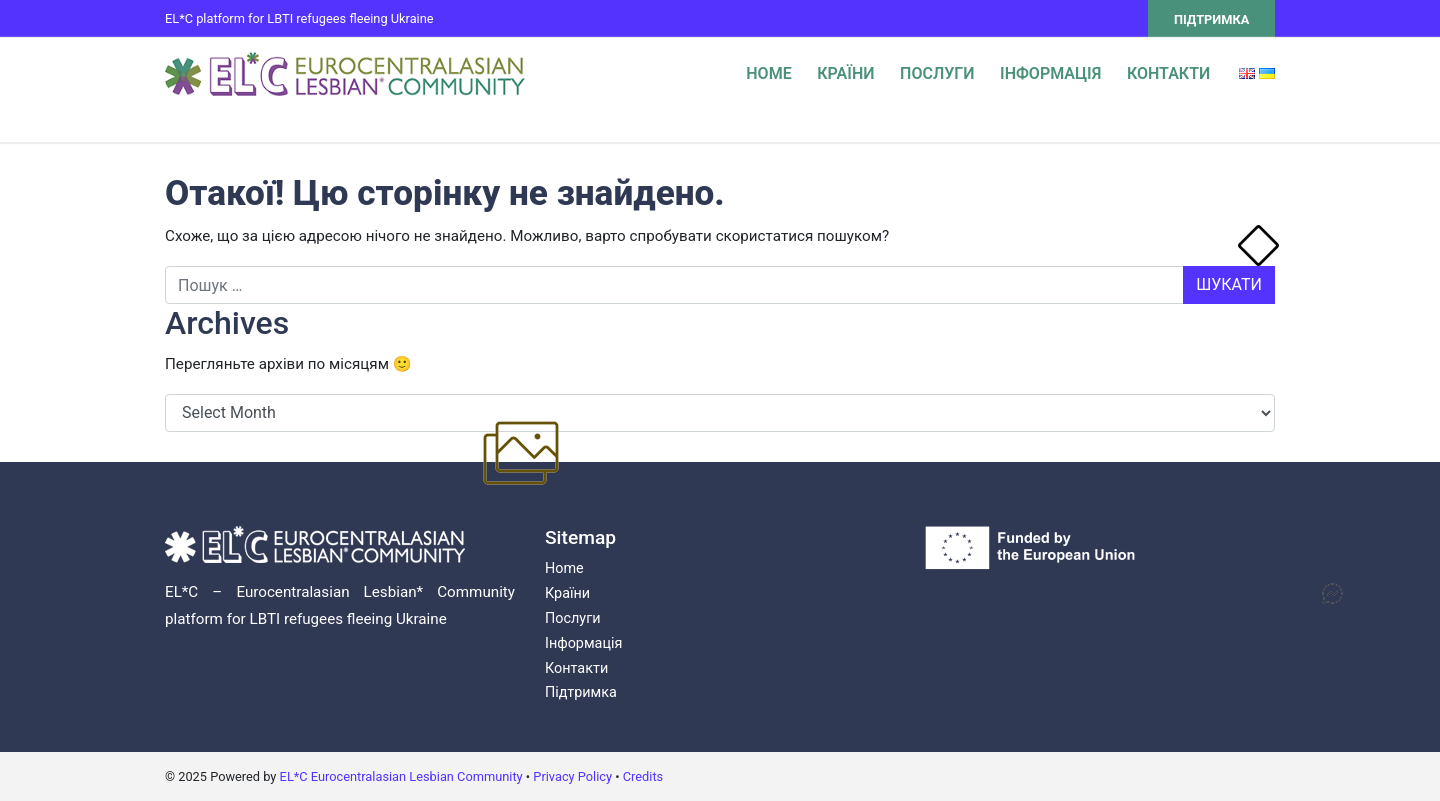 Image resolution: width=1440 pixels, height=801 pixels. What do you see at coordinates (521, 453) in the screenshot?
I see `view photo gallery` at bounding box center [521, 453].